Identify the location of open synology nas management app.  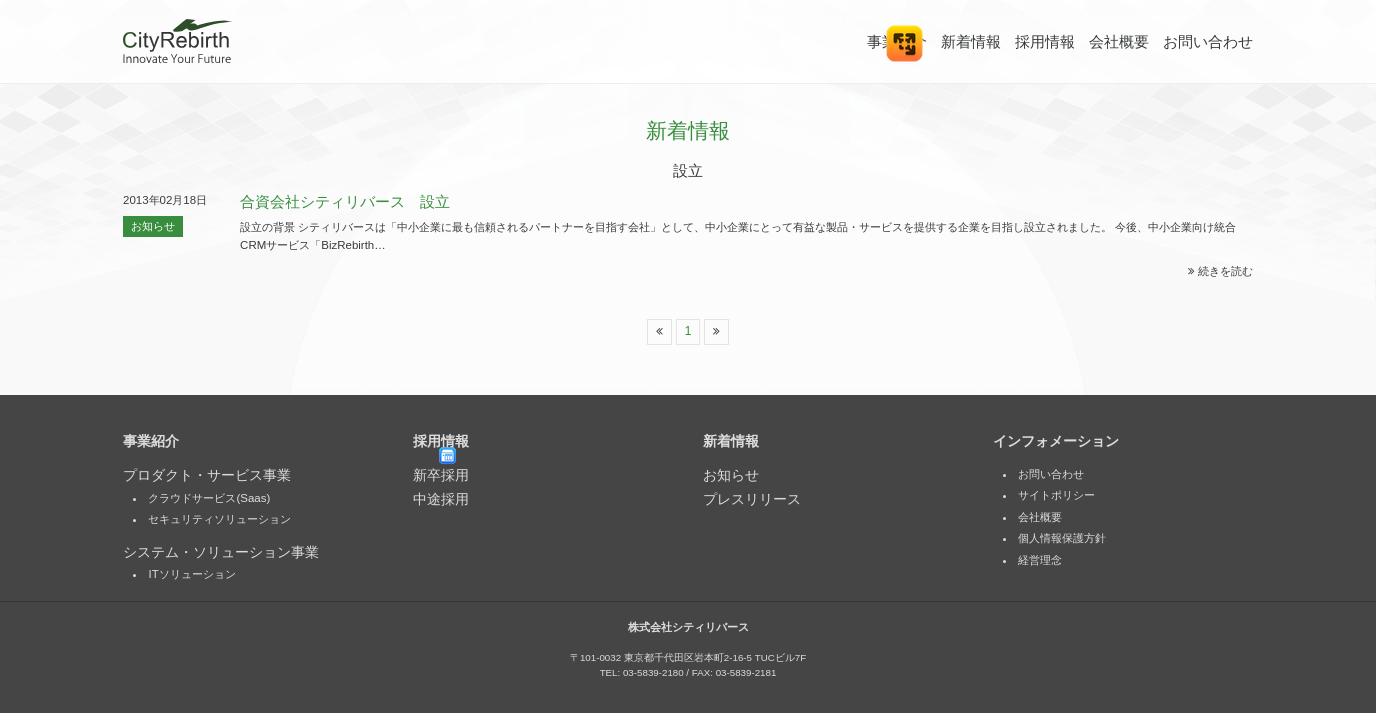
(447, 455).